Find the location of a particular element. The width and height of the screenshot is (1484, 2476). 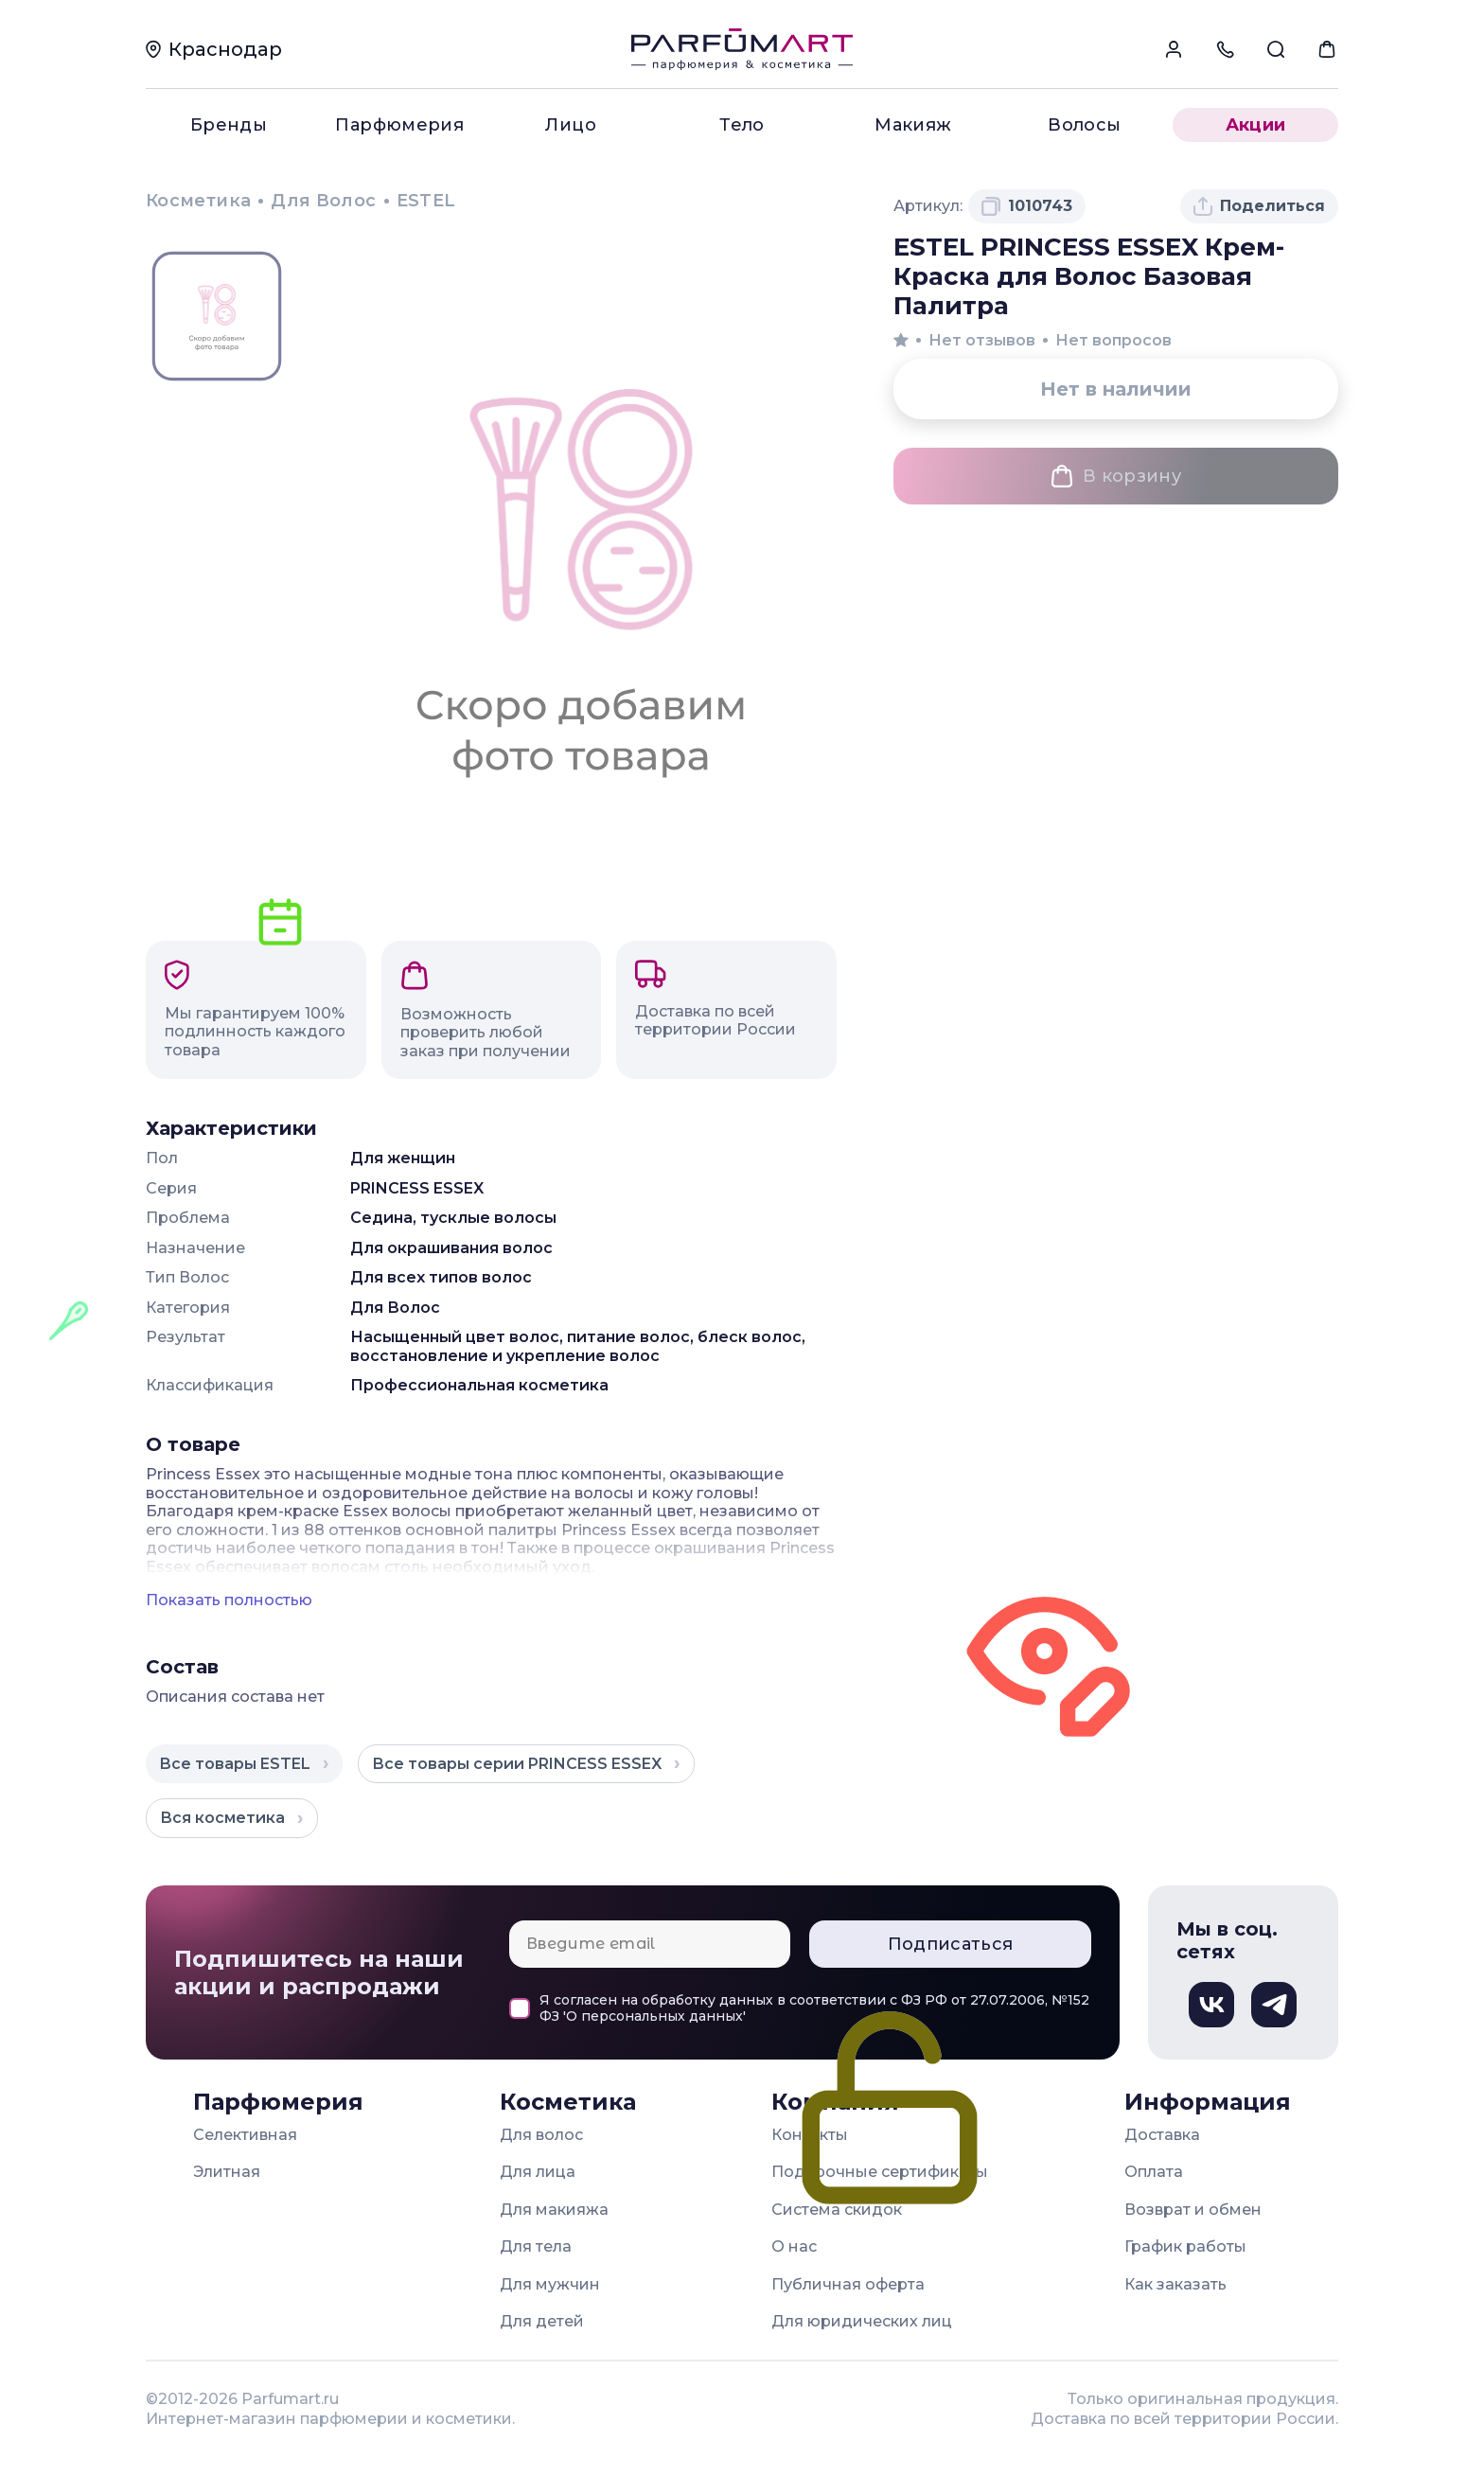

unlocked or unsecured state is located at coordinates (890, 2108).